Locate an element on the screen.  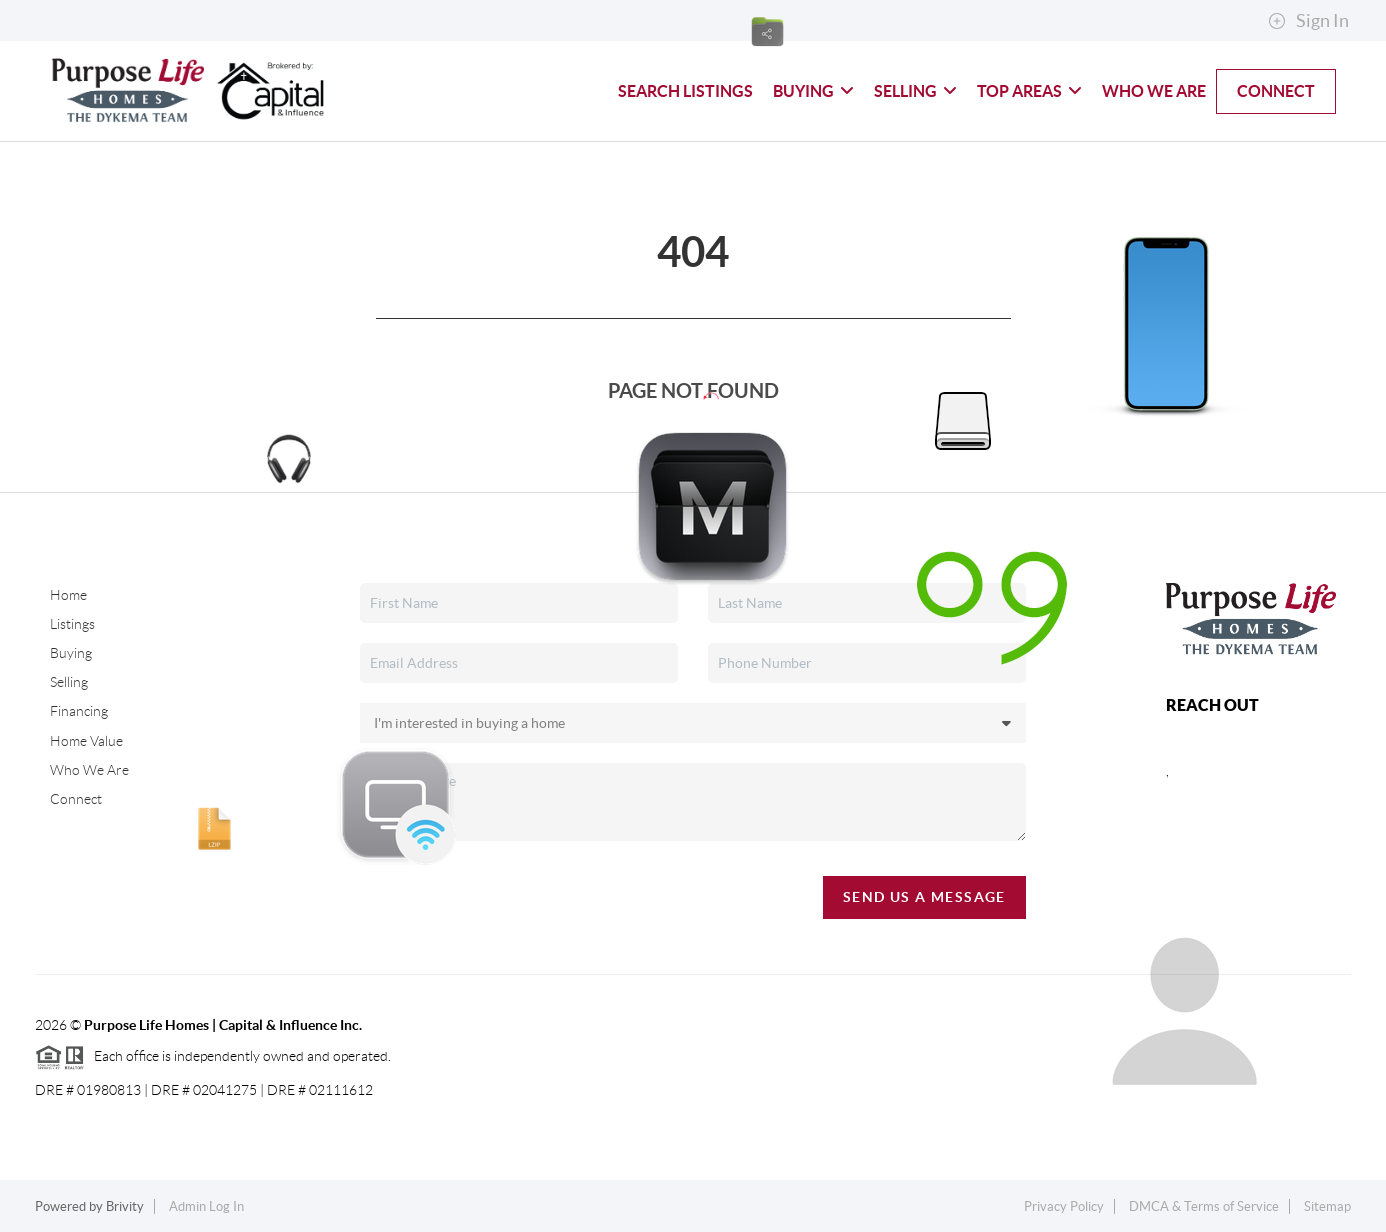
guest user account is located at coordinates (1184, 1010).